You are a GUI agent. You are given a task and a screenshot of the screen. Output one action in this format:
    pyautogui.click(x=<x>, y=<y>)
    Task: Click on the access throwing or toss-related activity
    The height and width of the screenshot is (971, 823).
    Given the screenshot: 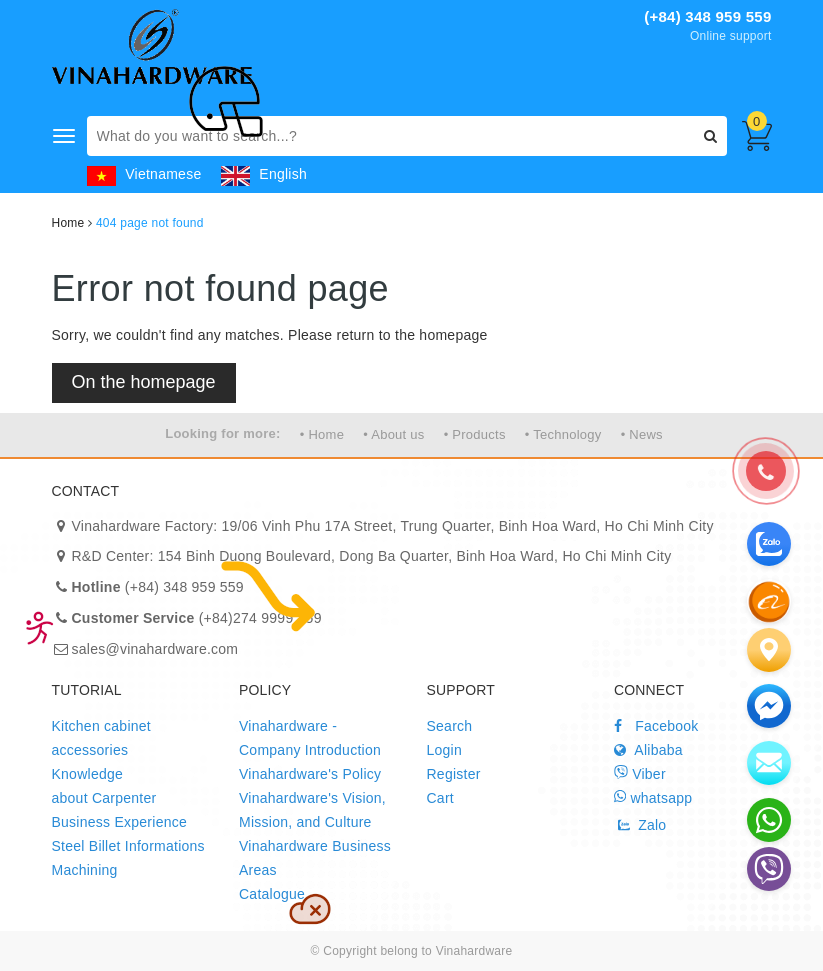 What is the action you would take?
    pyautogui.click(x=38, y=627)
    